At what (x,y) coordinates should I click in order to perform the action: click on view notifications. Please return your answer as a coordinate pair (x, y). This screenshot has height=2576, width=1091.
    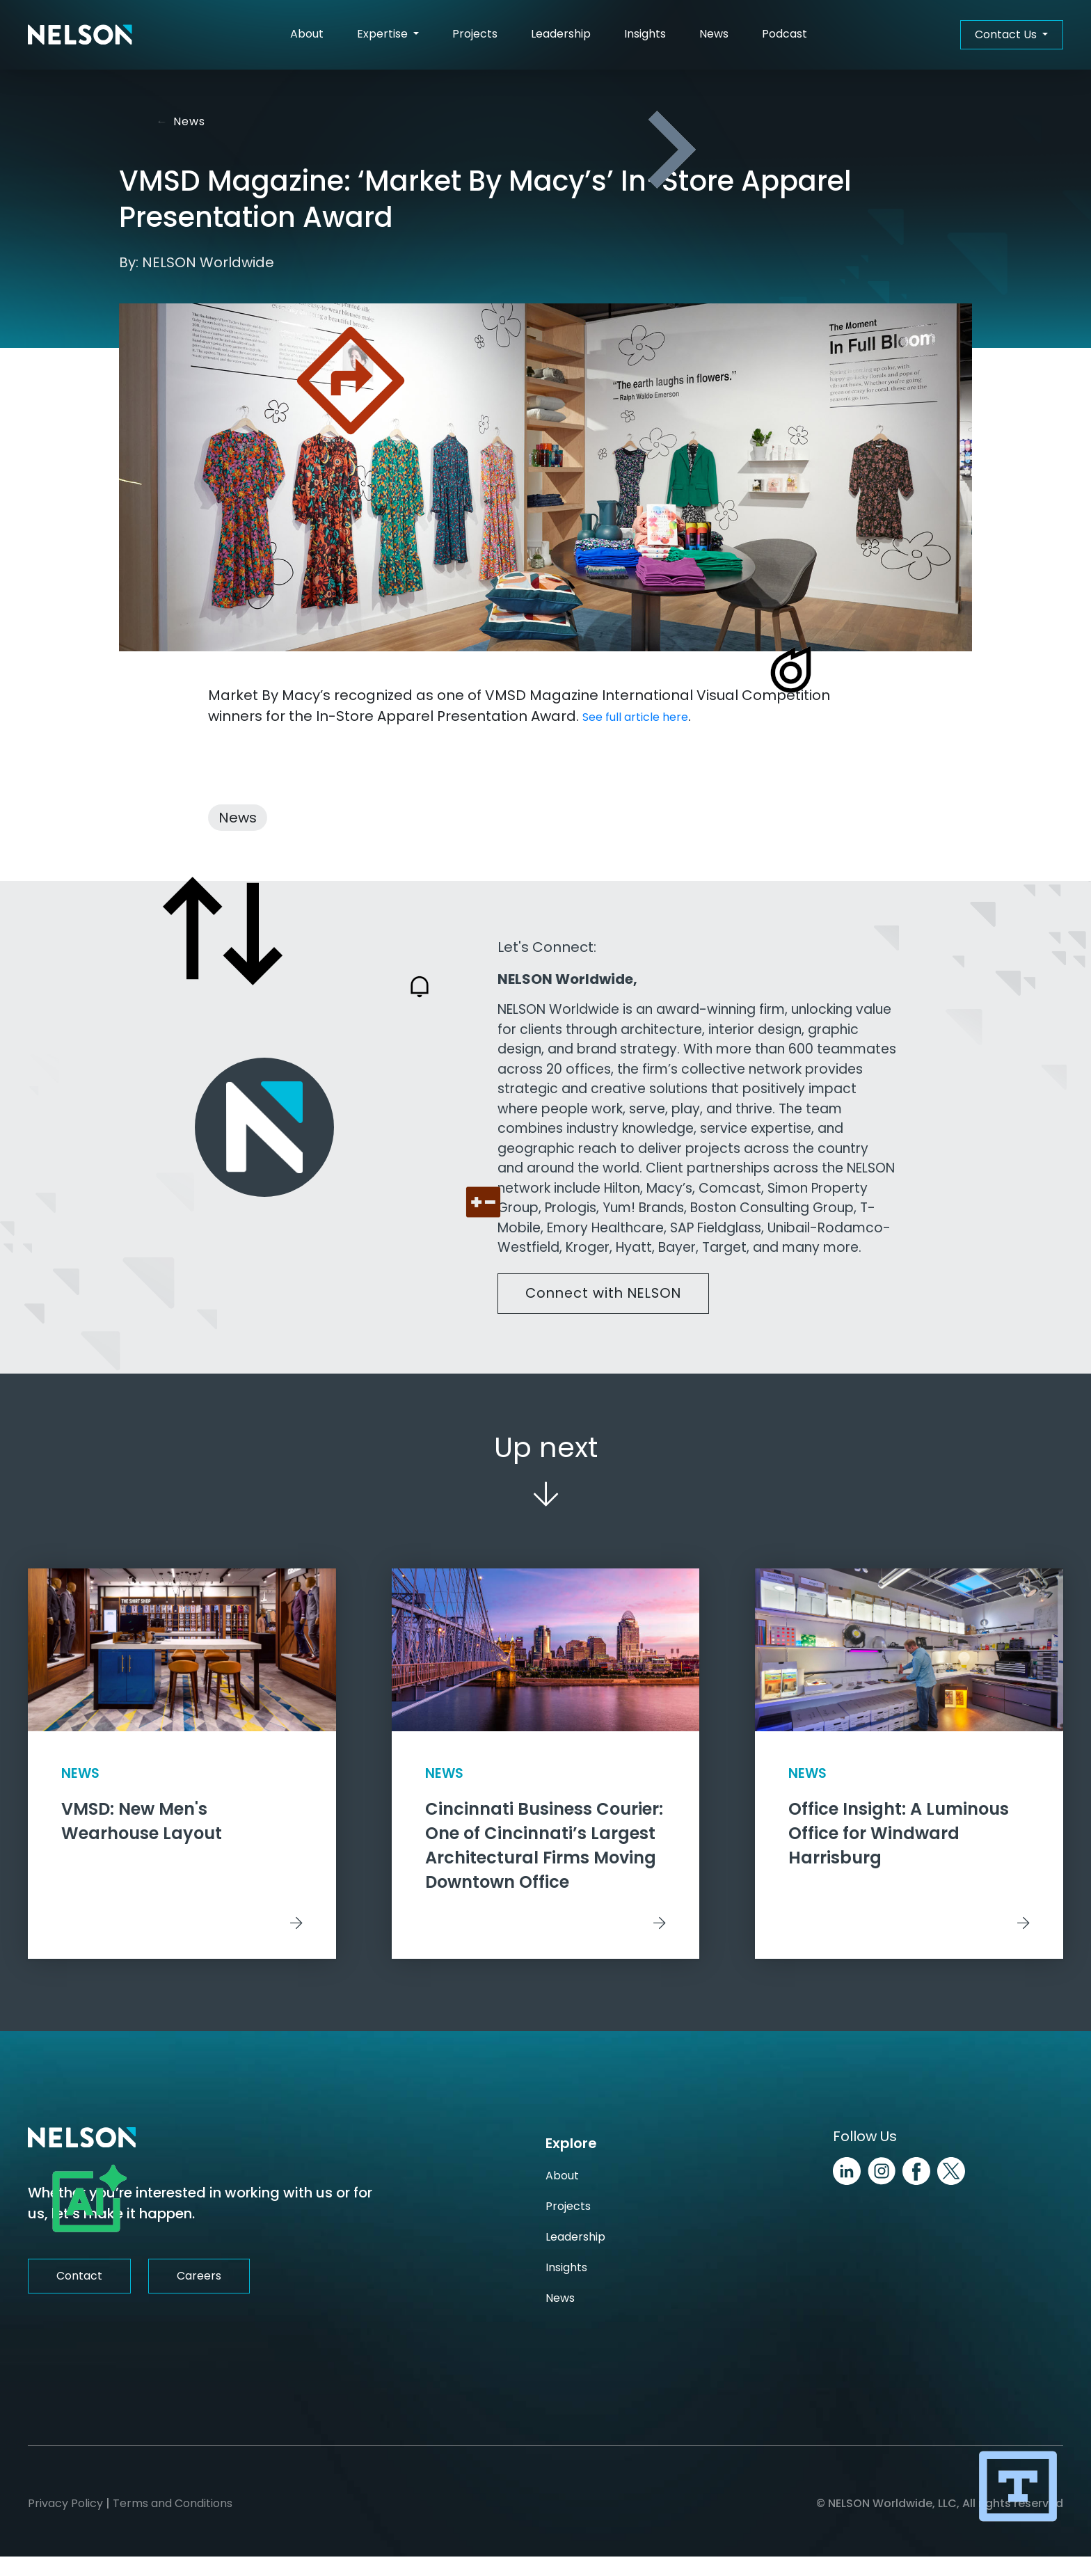
    Looking at the image, I should click on (420, 986).